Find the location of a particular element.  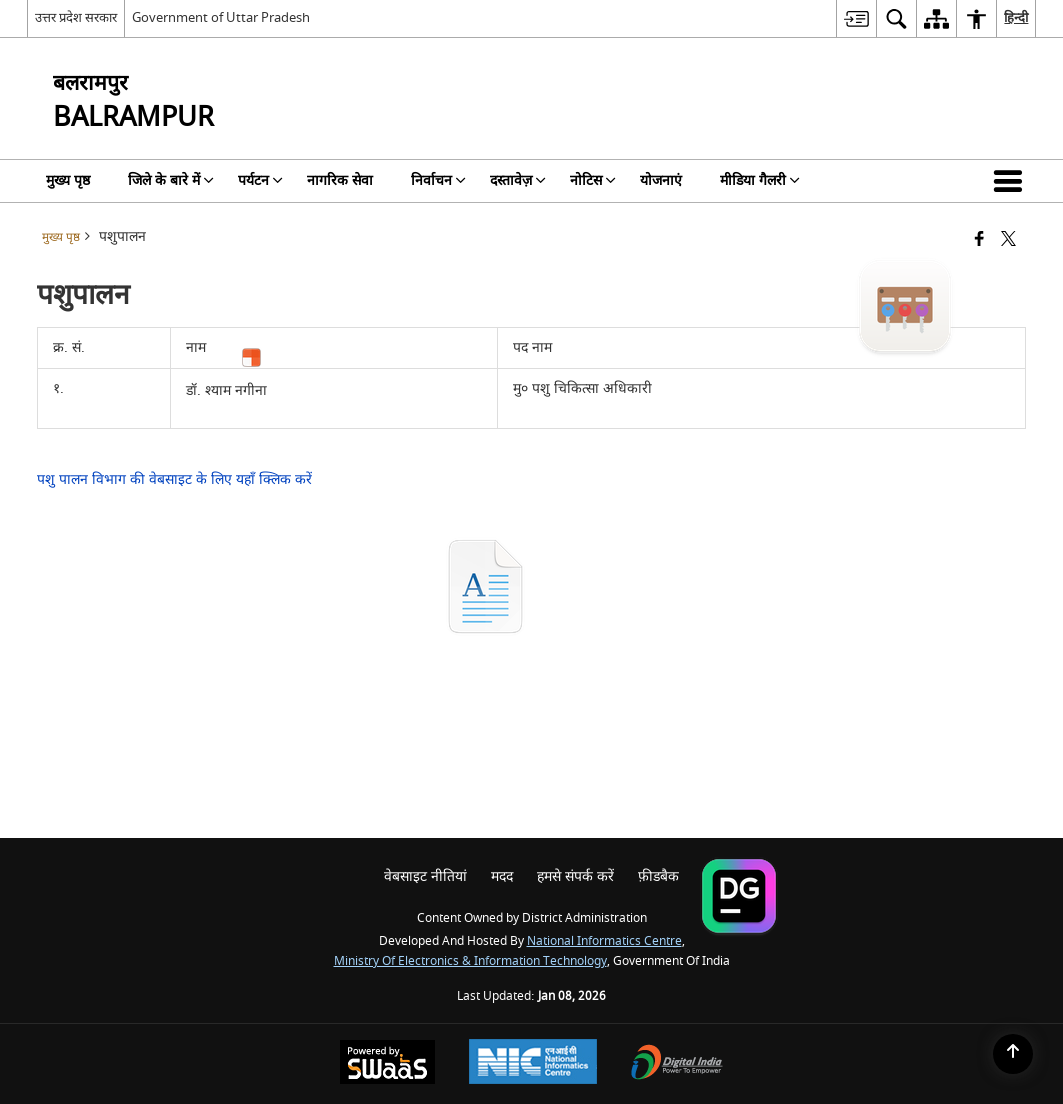

open keyrack password manager is located at coordinates (905, 306).